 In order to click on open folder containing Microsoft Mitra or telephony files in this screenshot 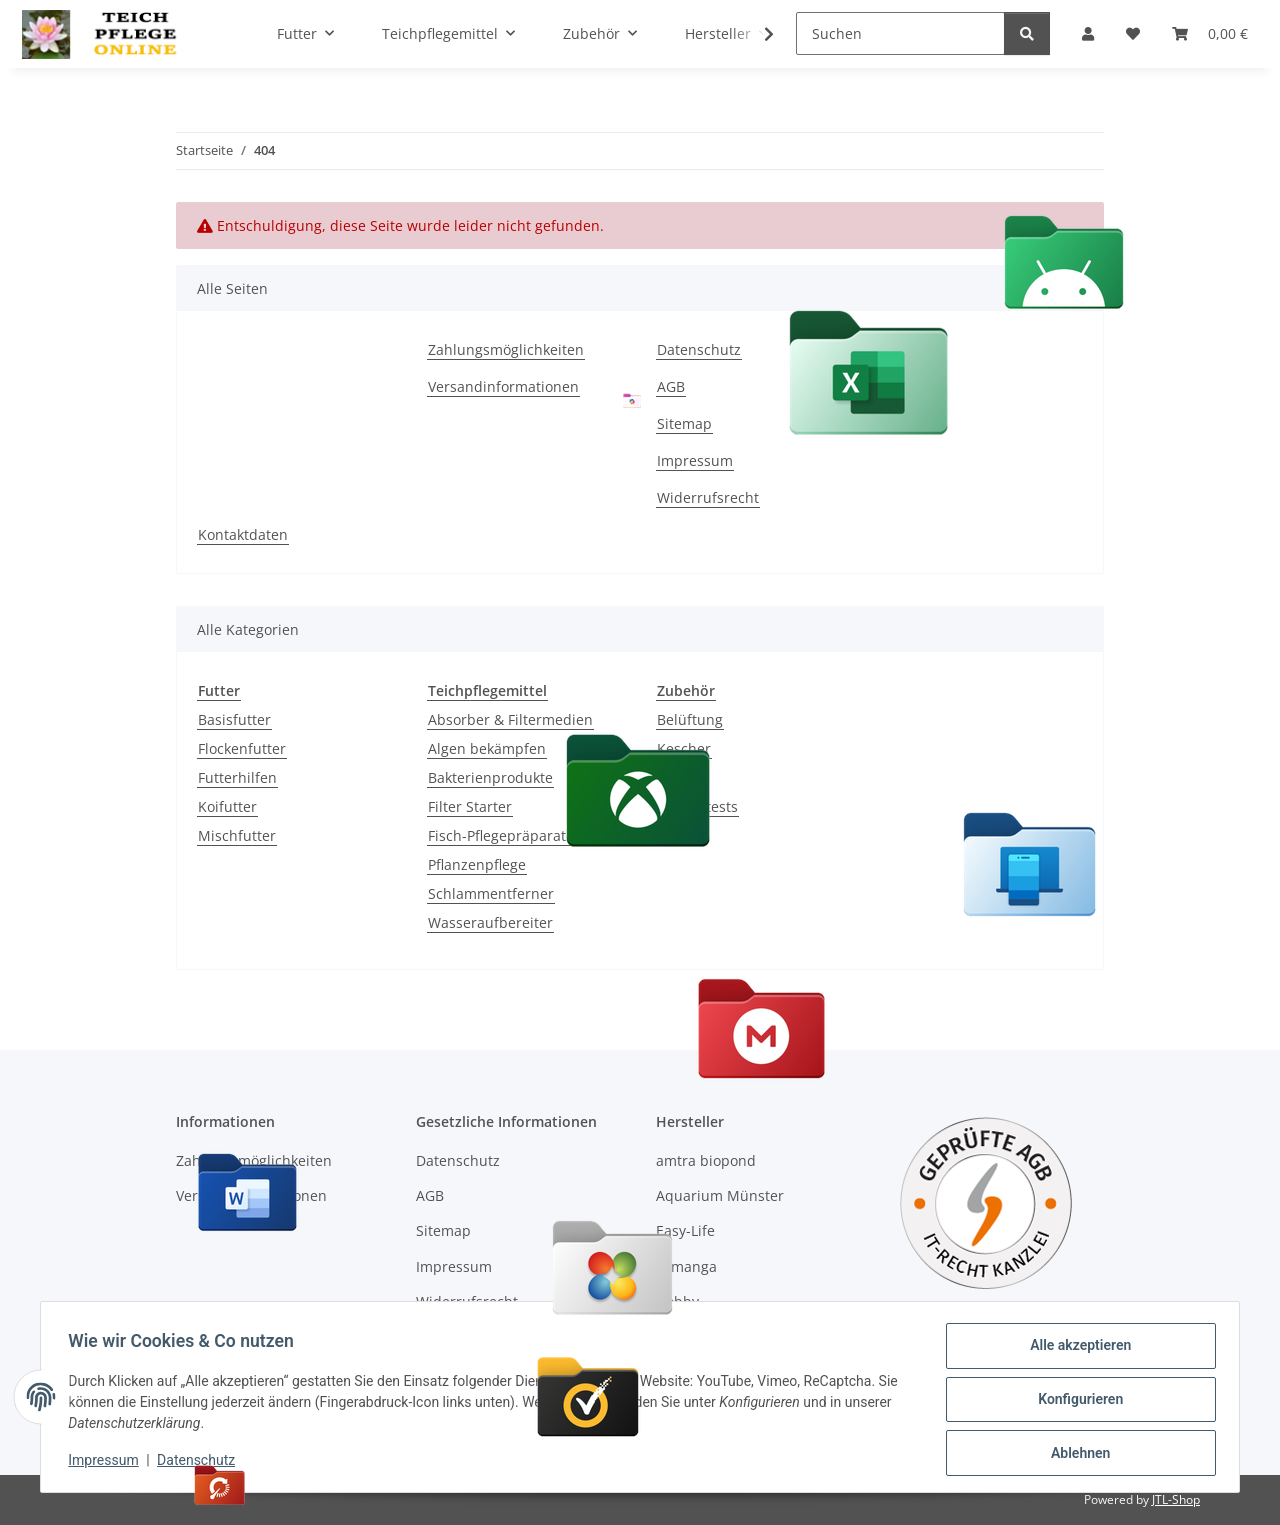, I will do `click(1029, 868)`.